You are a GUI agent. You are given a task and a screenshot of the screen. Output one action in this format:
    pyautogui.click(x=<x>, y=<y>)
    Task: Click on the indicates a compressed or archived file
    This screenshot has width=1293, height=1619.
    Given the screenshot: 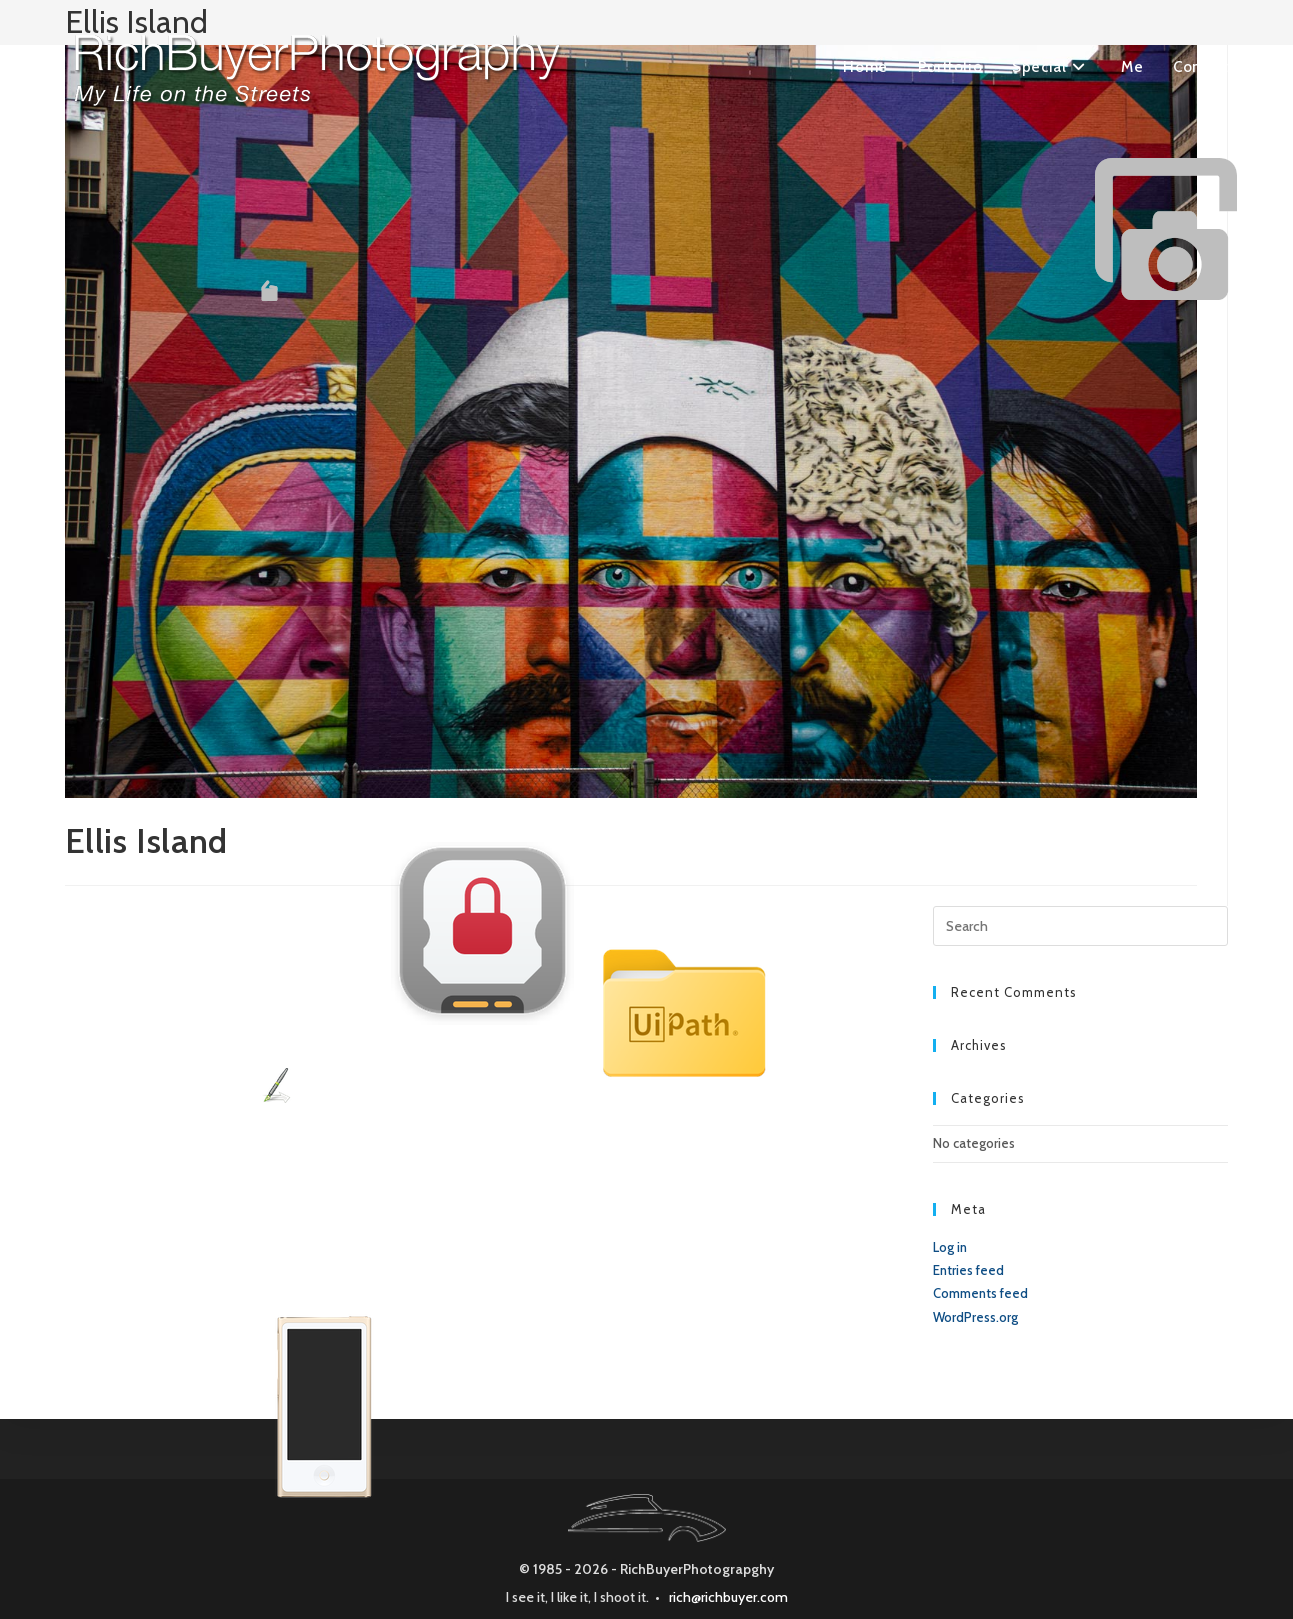 What is the action you would take?
    pyautogui.click(x=269, y=288)
    